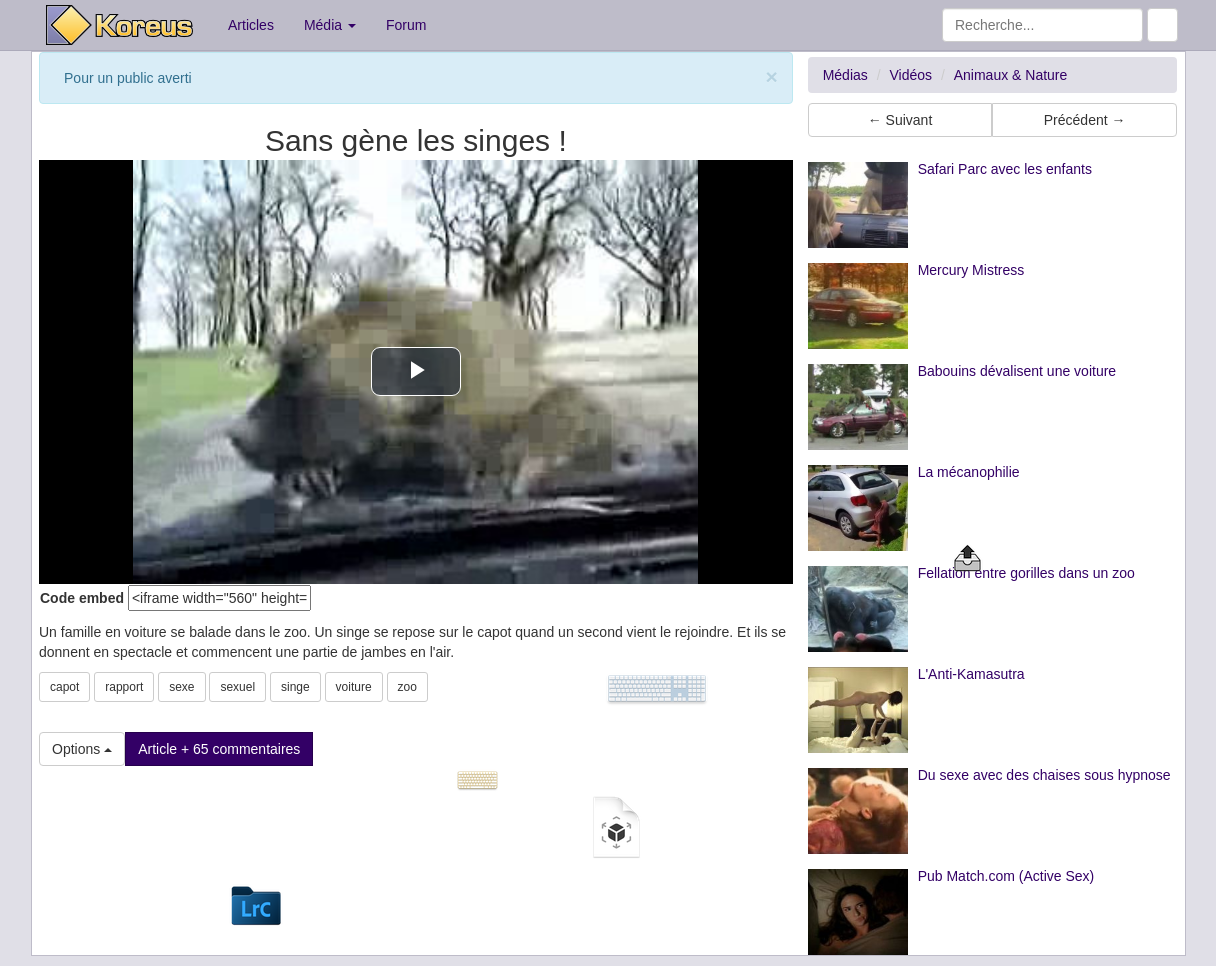 The width and height of the screenshot is (1216, 966). What do you see at coordinates (657, 688) in the screenshot?
I see `connect a bluetooth keyboard` at bounding box center [657, 688].